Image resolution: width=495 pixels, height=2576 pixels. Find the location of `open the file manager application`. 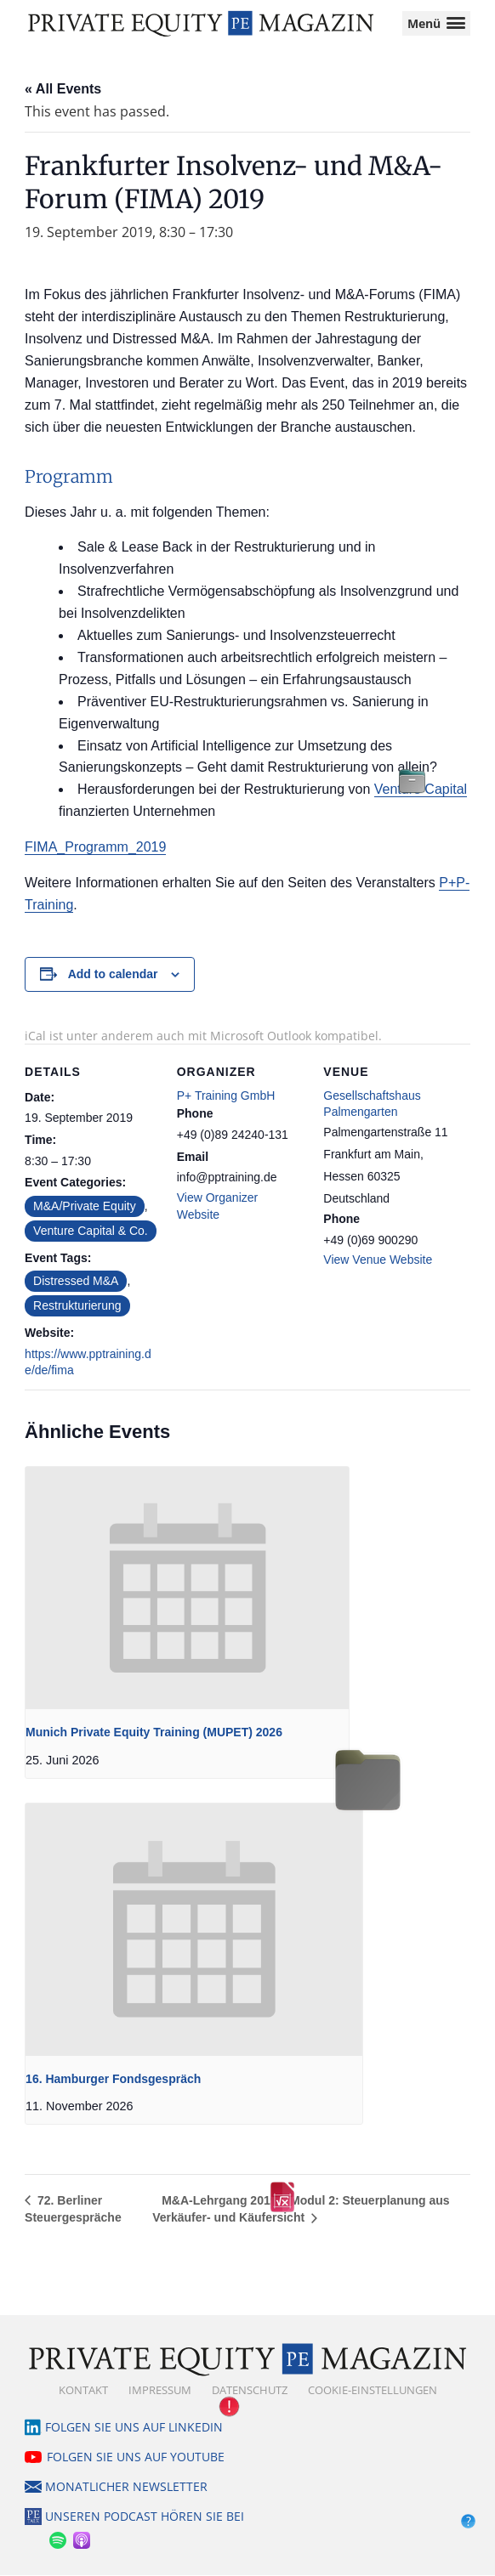

open the file manager application is located at coordinates (412, 780).